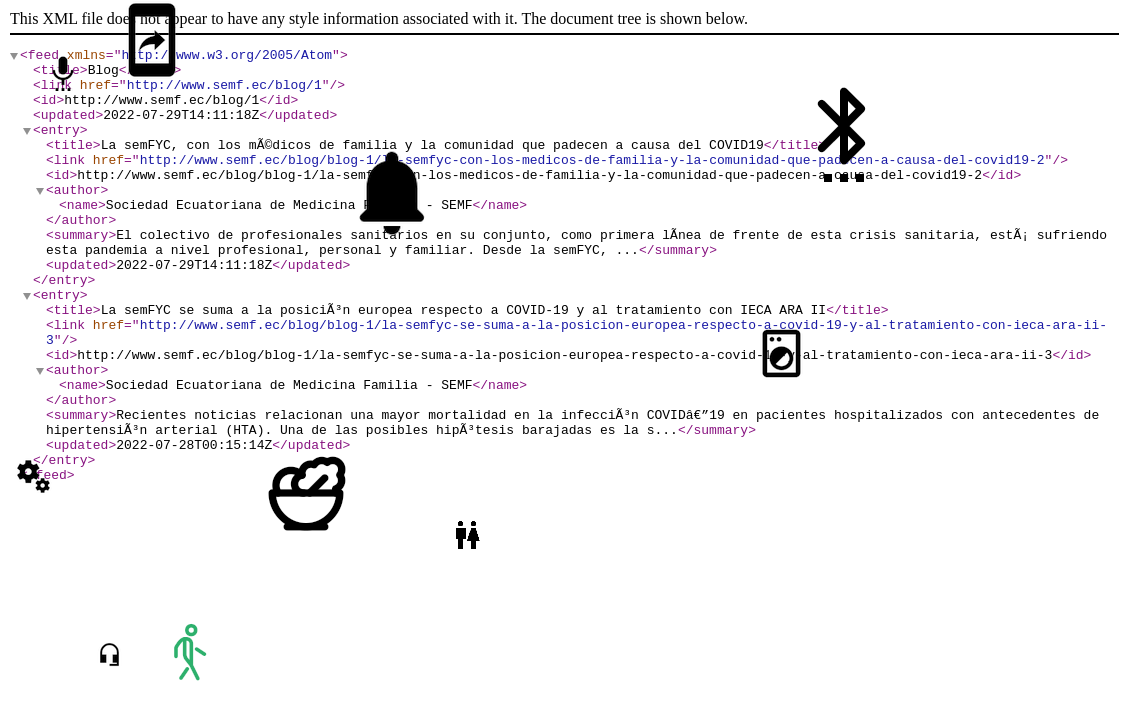 The height and width of the screenshot is (720, 1129). I want to click on contact customer support, so click(109, 654).